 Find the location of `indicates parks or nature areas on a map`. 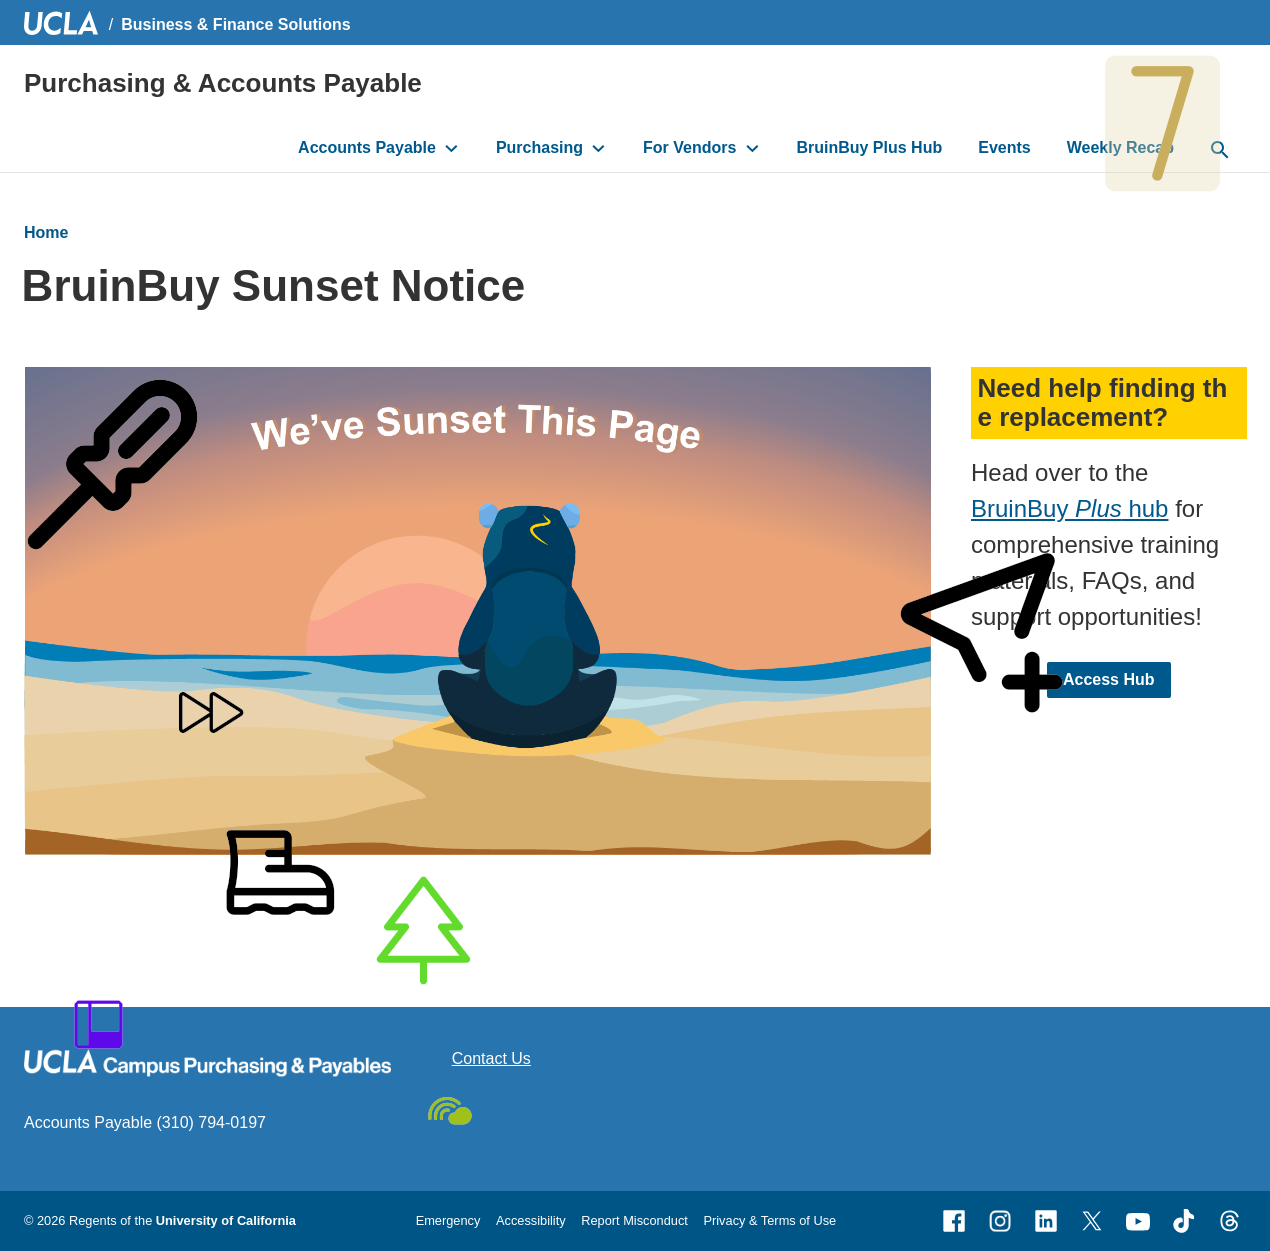

indicates parks or nature areas on a map is located at coordinates (423, 930).